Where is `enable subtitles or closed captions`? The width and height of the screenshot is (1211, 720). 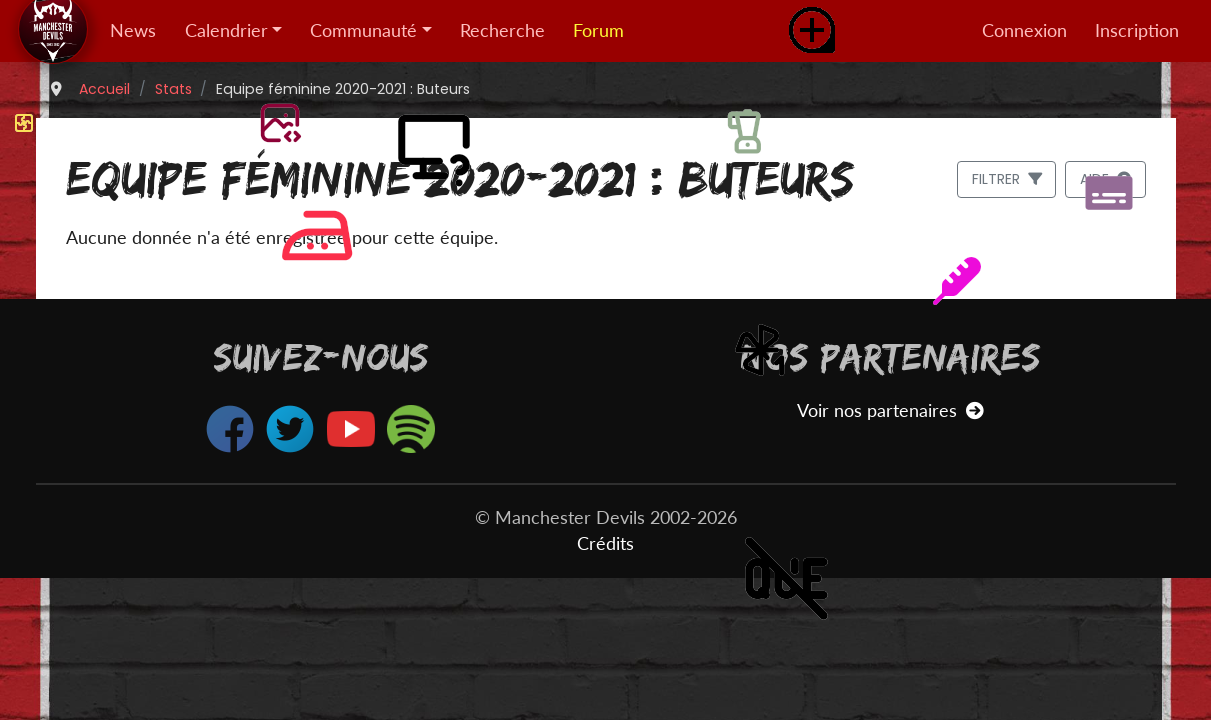
enable subtitles or closed captions is located at coordinates (1109, 193).